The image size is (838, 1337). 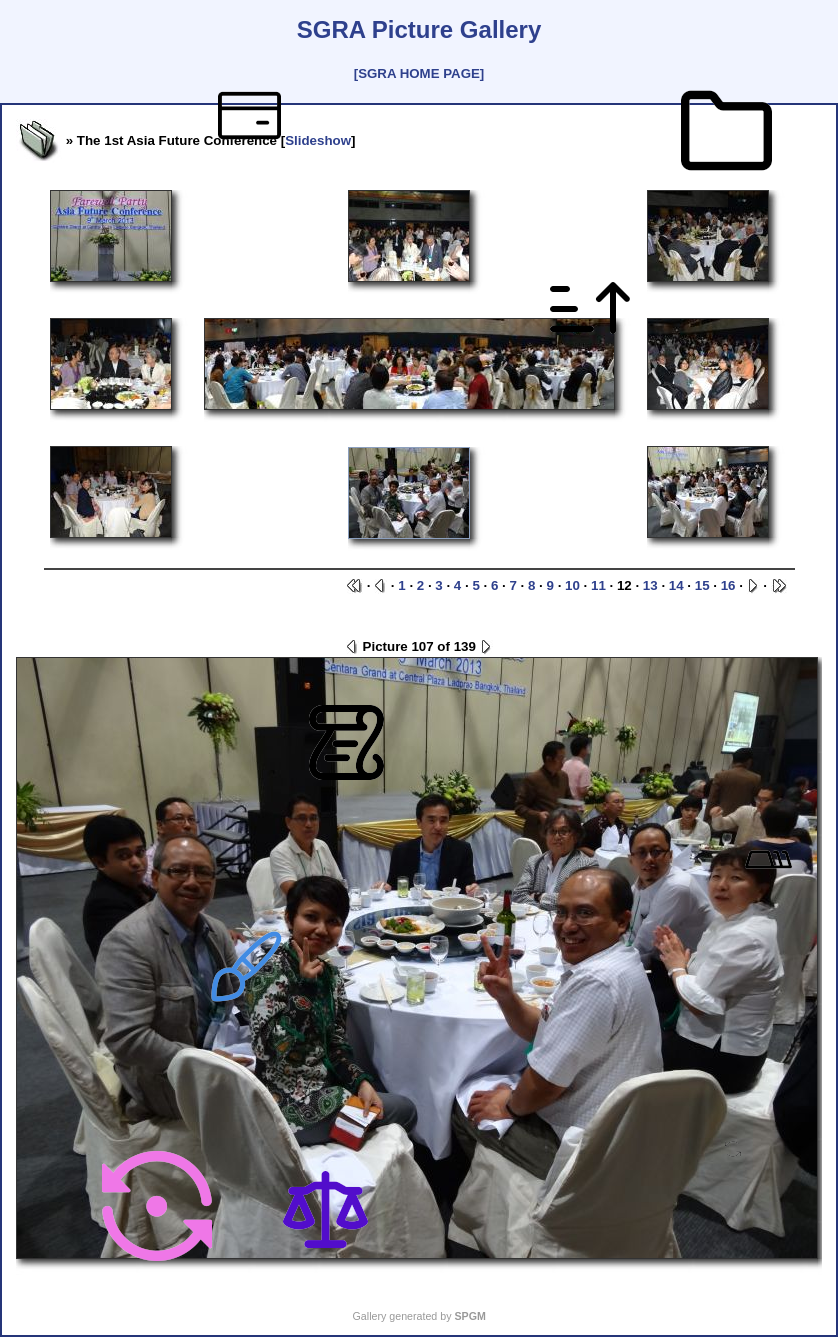 I want to click on reopen a previously closed issue, so click(x=157, y=1206).